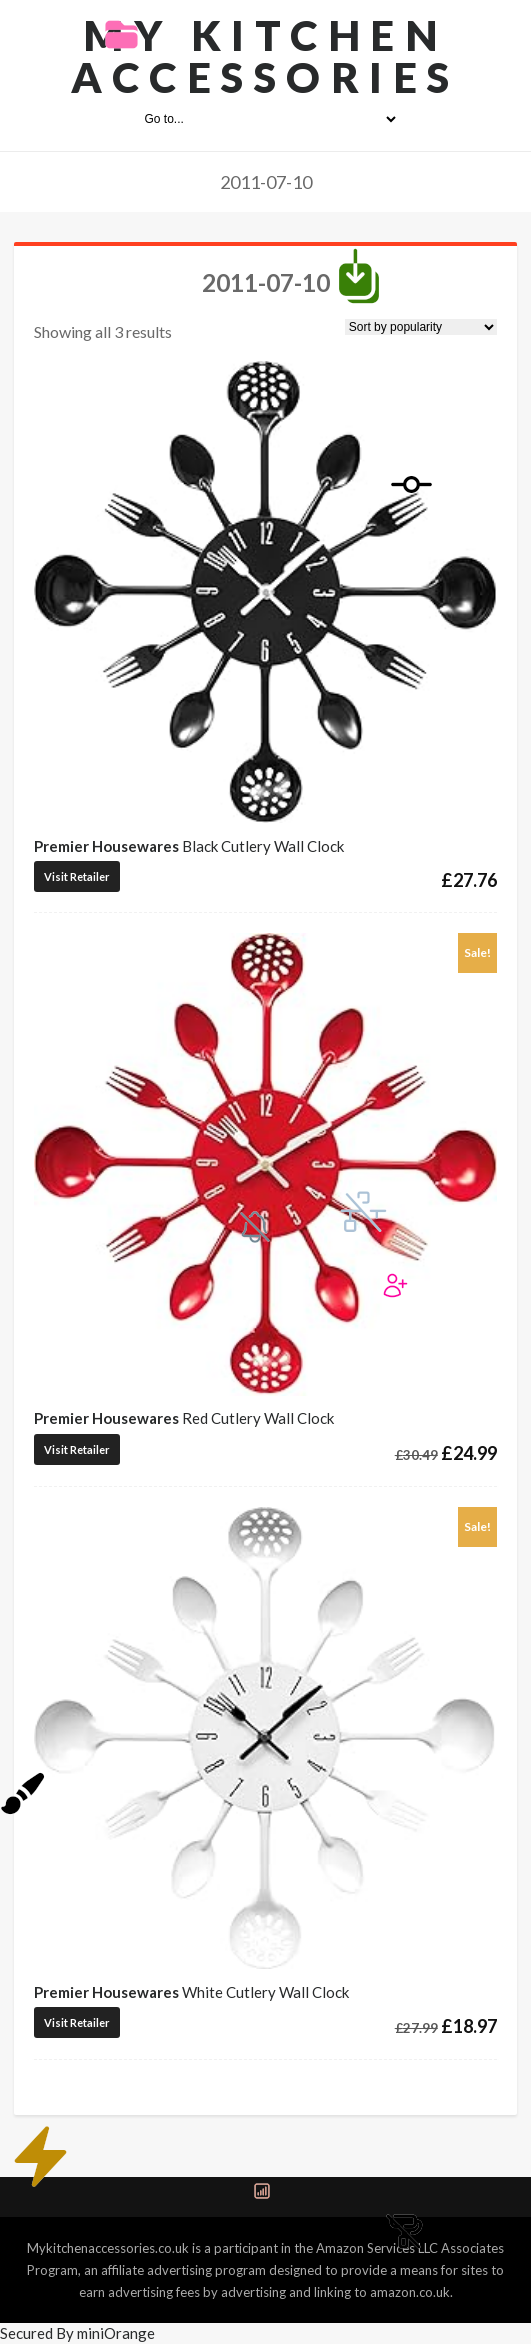  I want to click on disable paint or fill tool, so click(403, 2231).